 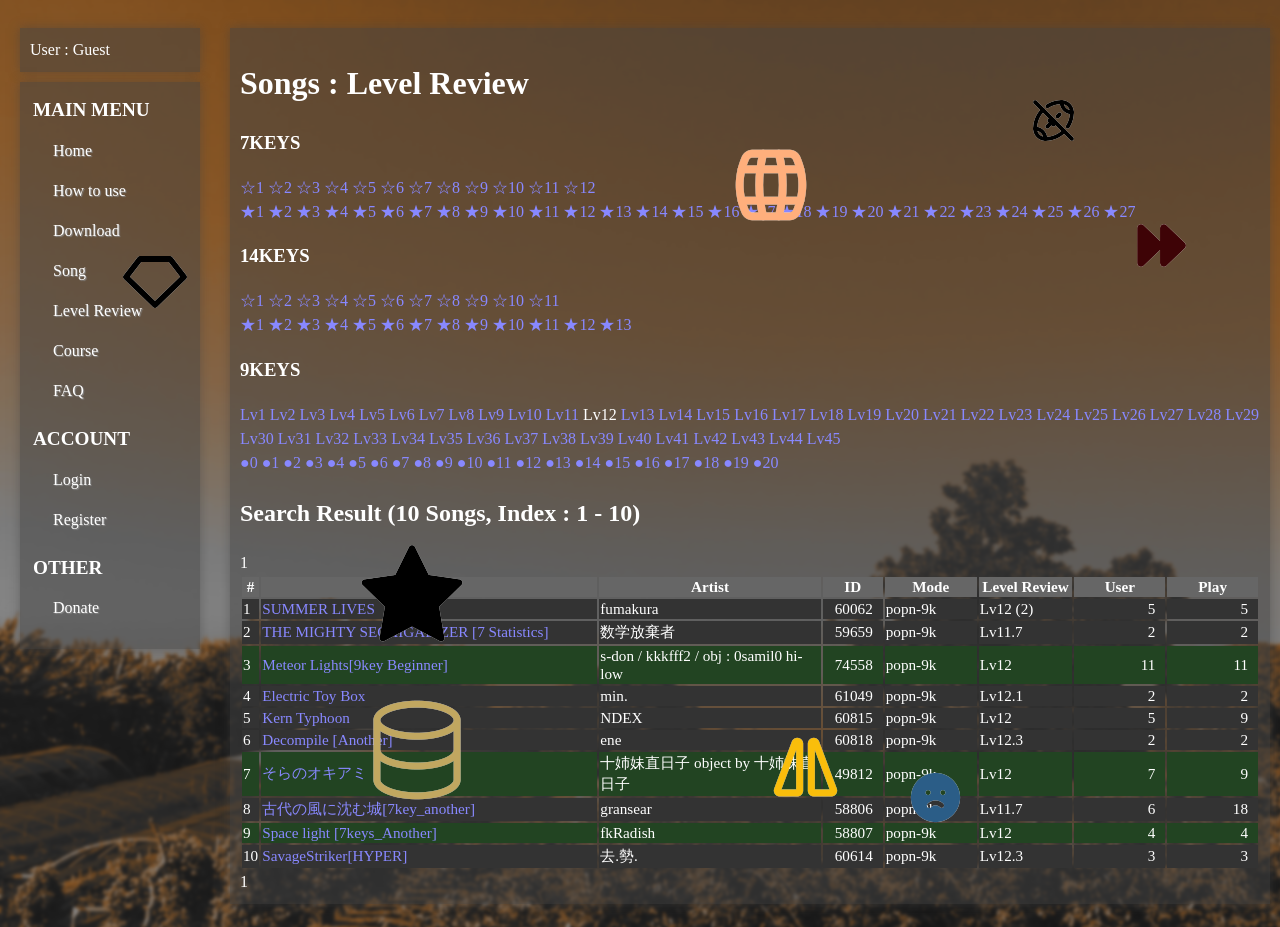 I want to click on indicate negative feedback or dissatisfaction, so click(x=935, y=797).